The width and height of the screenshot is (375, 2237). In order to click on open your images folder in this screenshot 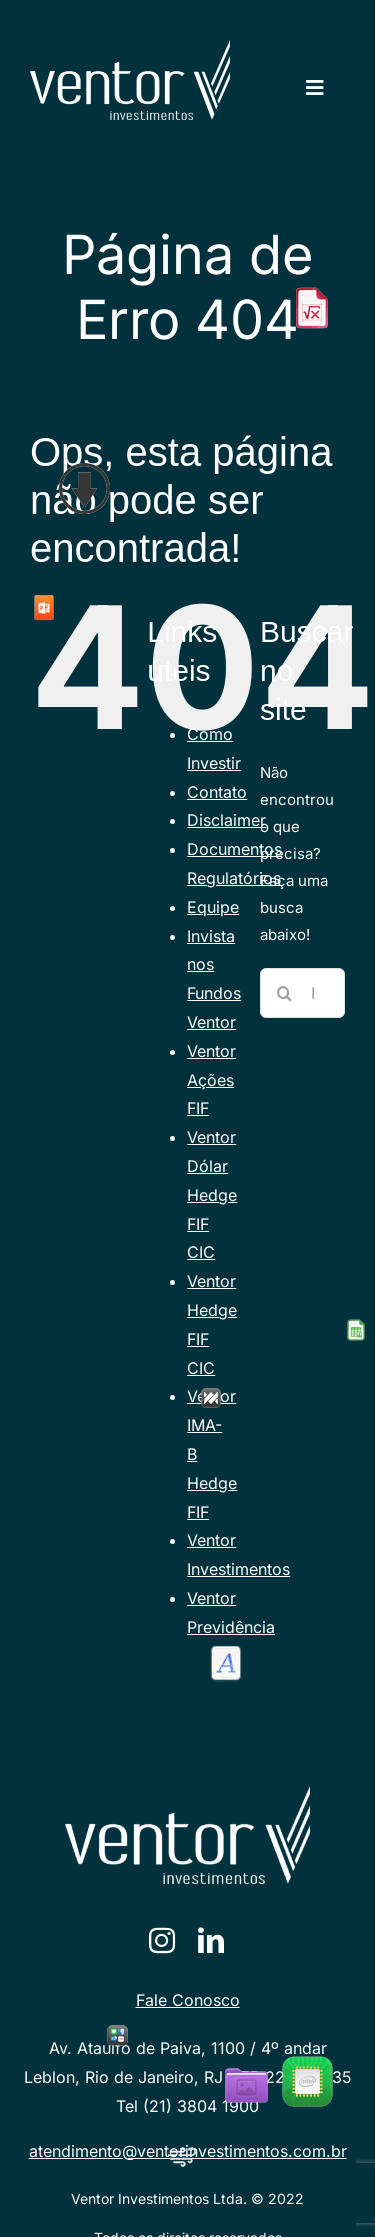, I will do `click(246, 2085)`.